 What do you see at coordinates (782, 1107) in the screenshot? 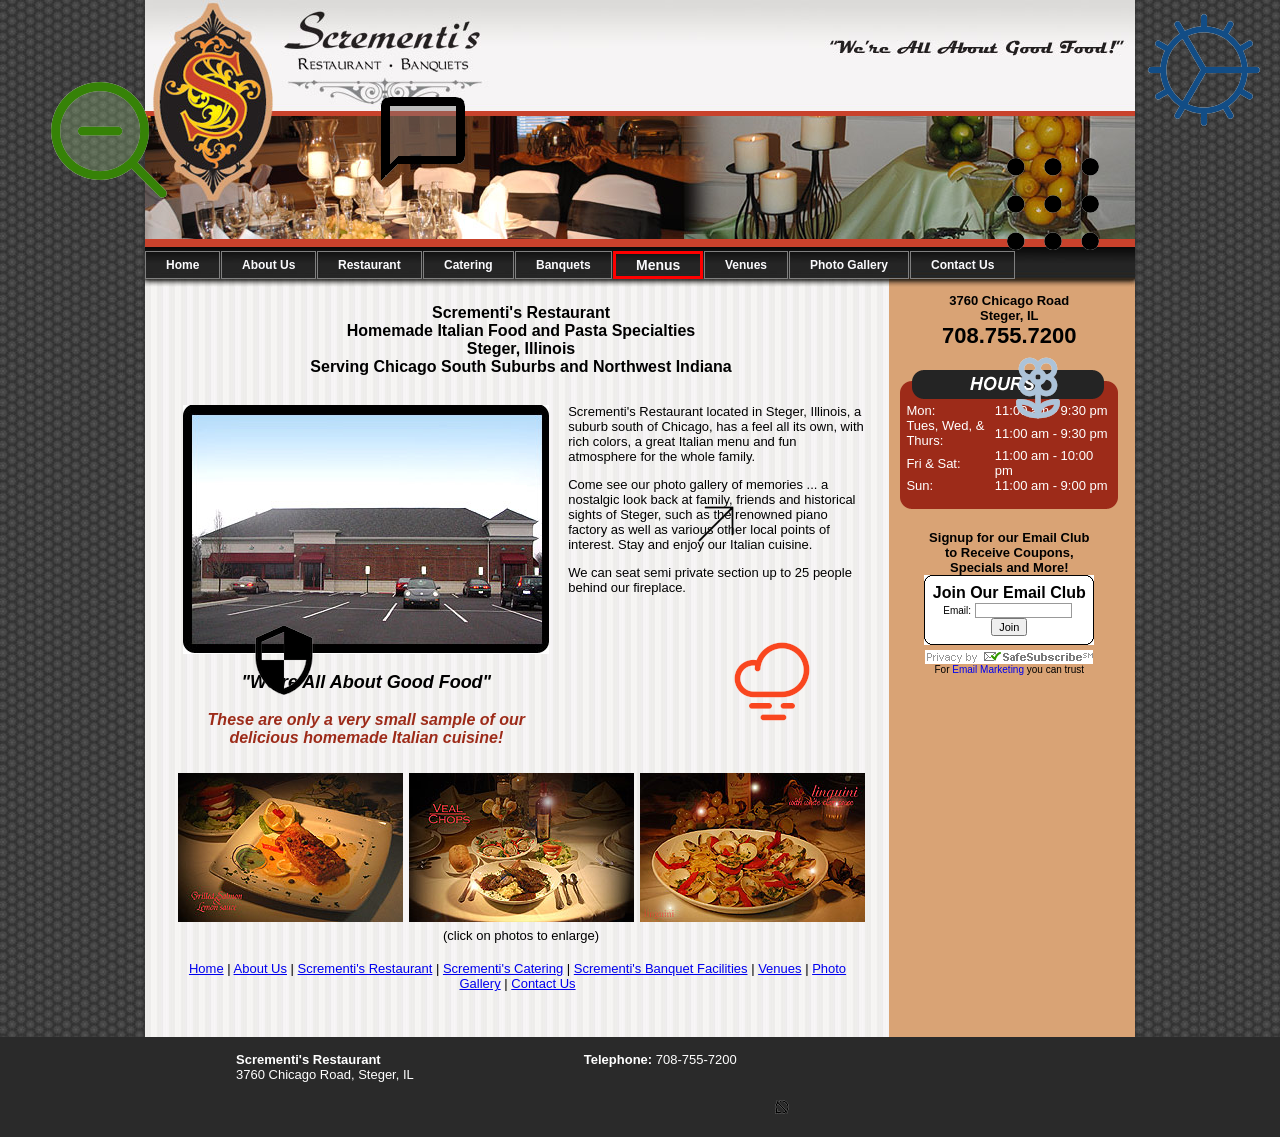
I see `mute or disable chat notifications` at bounding box center [782, 1107].